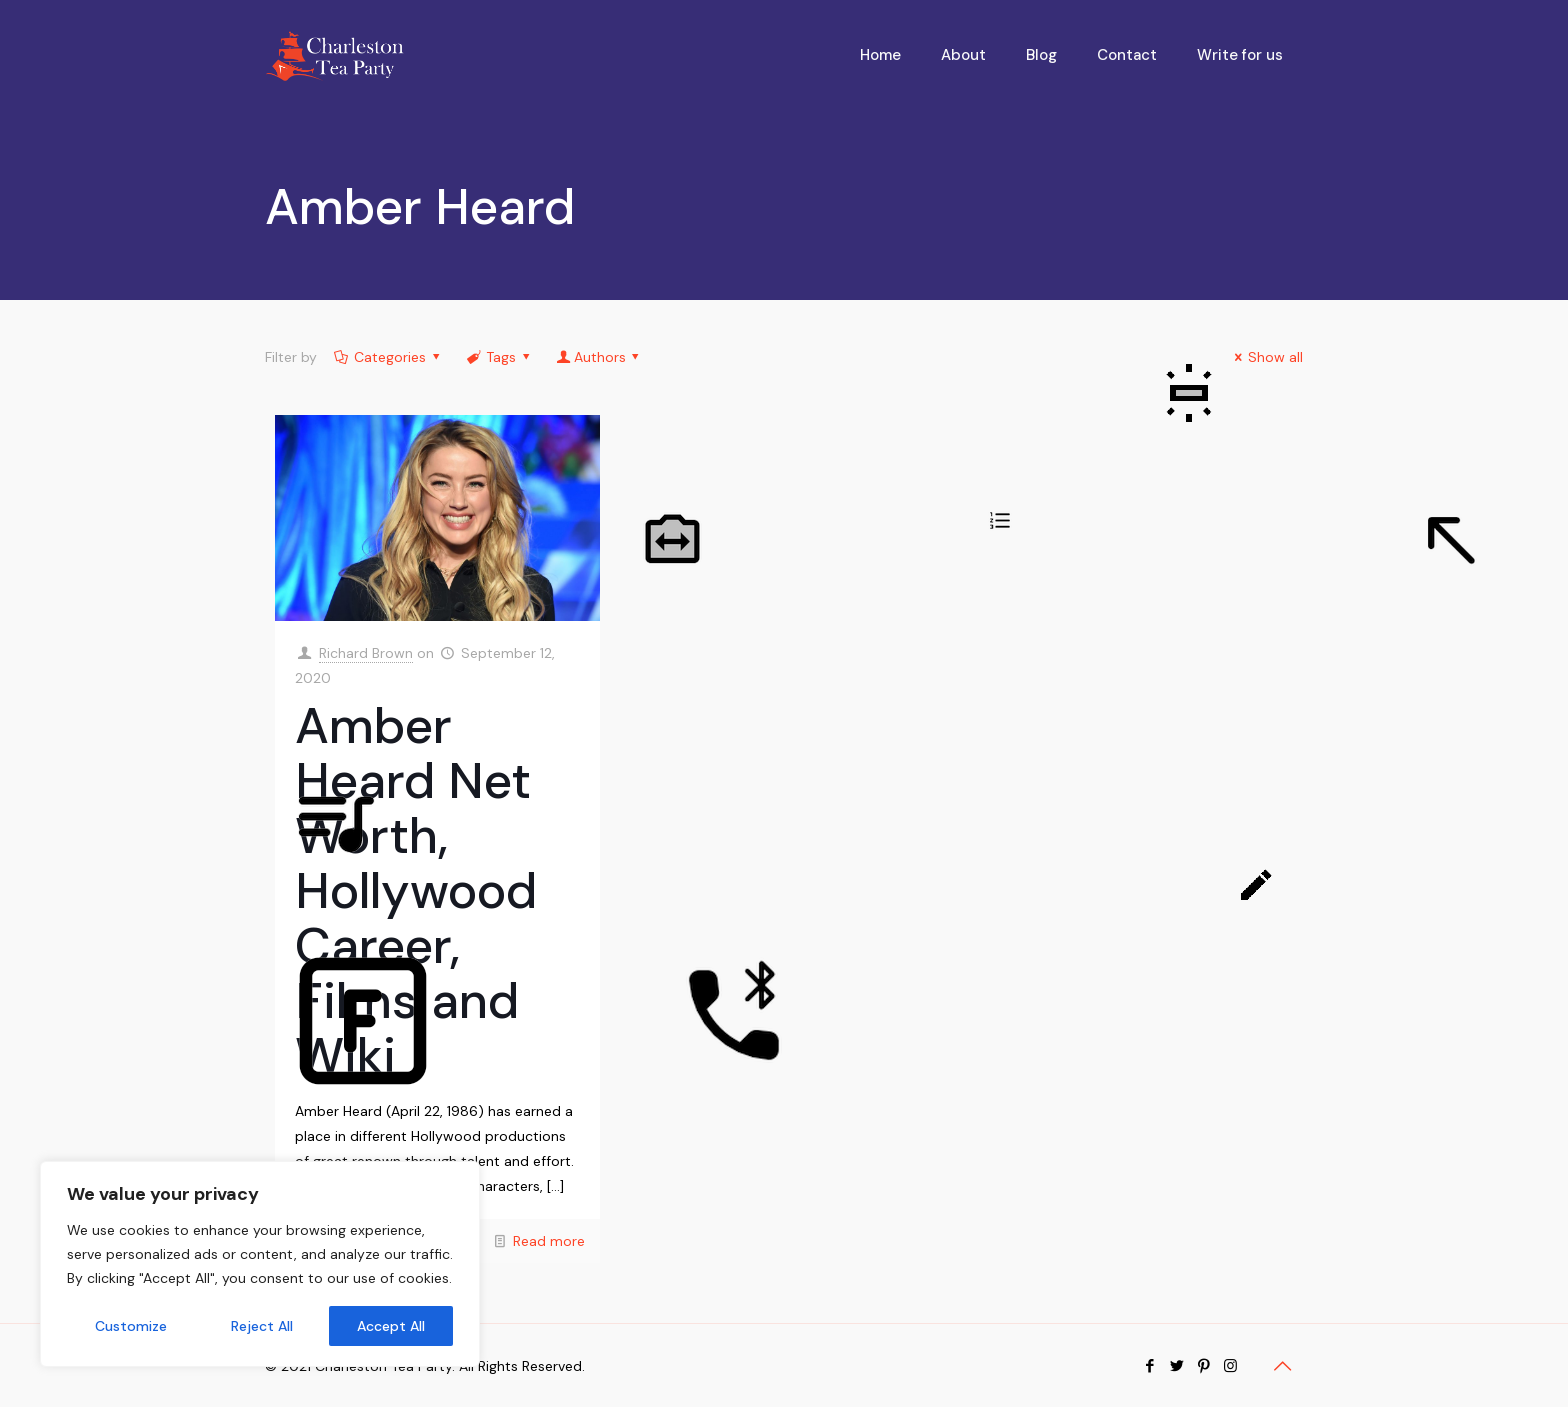 Image resolution: width=1568 pixels, height=1407 pixels. What do you see at coordinates (1256, 885) in the screenshot?
I see `edit this item` at bounding box center [1256, 885].